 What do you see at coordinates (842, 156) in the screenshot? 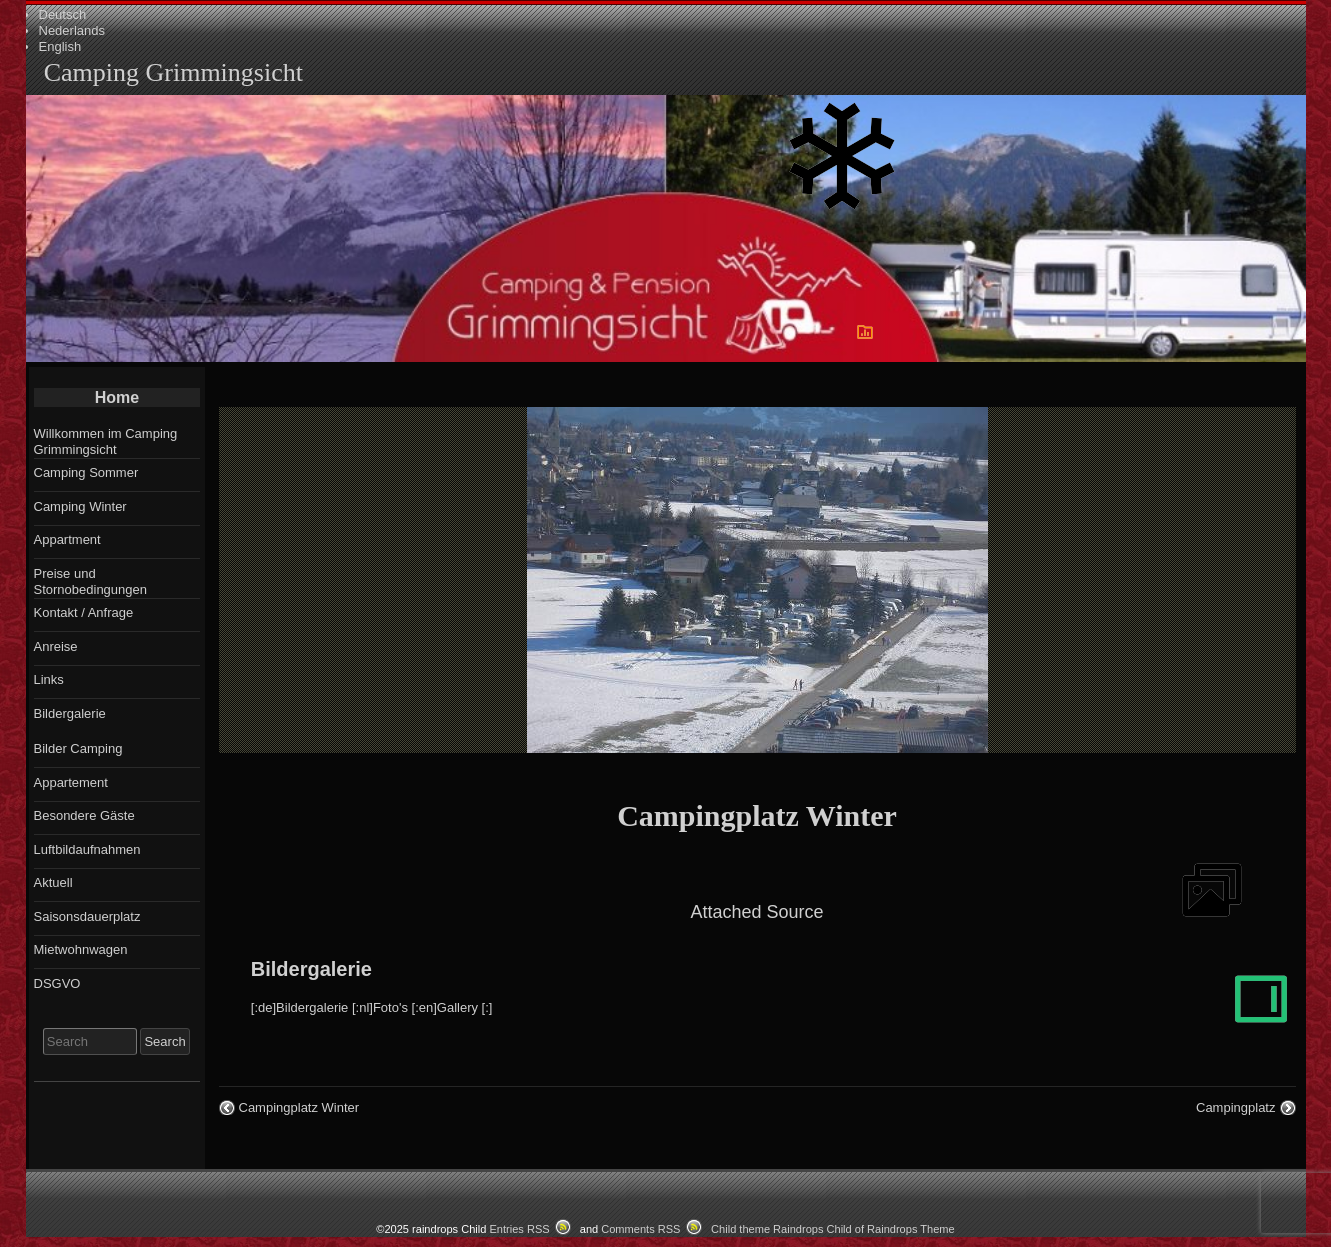
I see `activate cooling or air conditioning mode` at bounding box center [842, 156].